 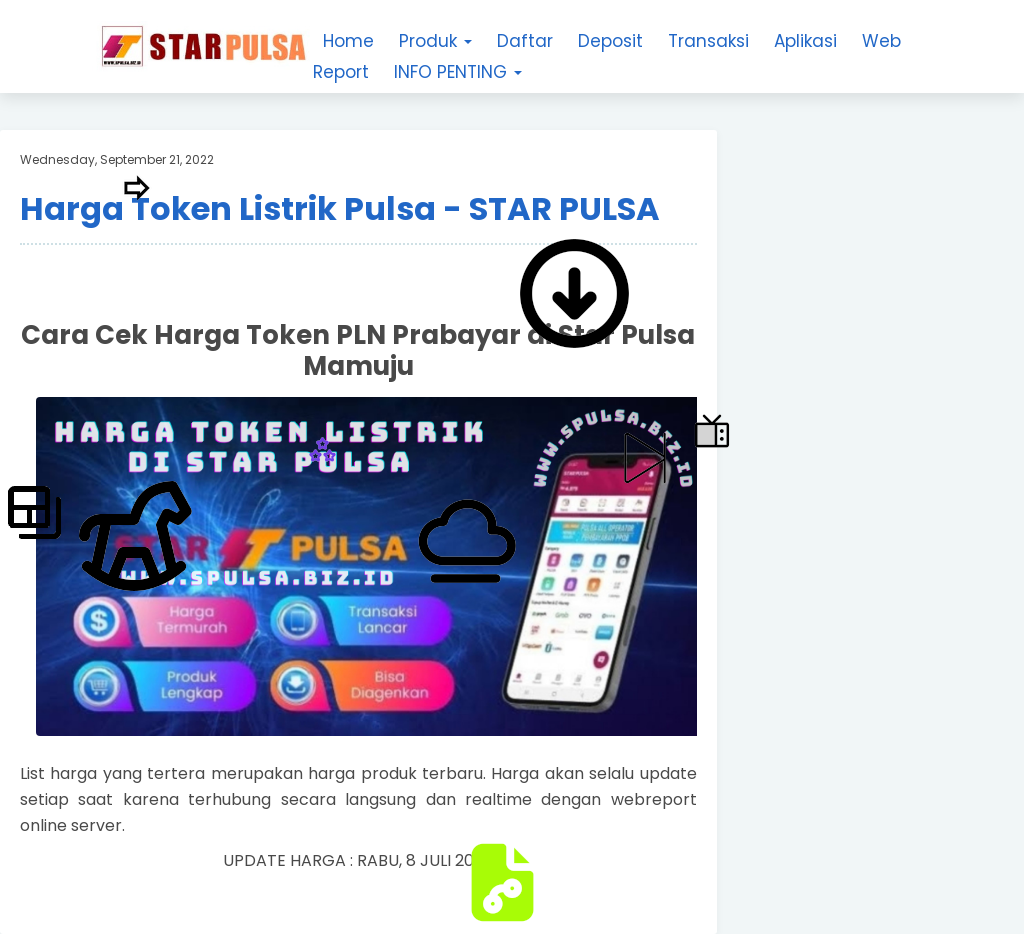 I want to click on view ratings or reviews, so click(x=322, y=449).